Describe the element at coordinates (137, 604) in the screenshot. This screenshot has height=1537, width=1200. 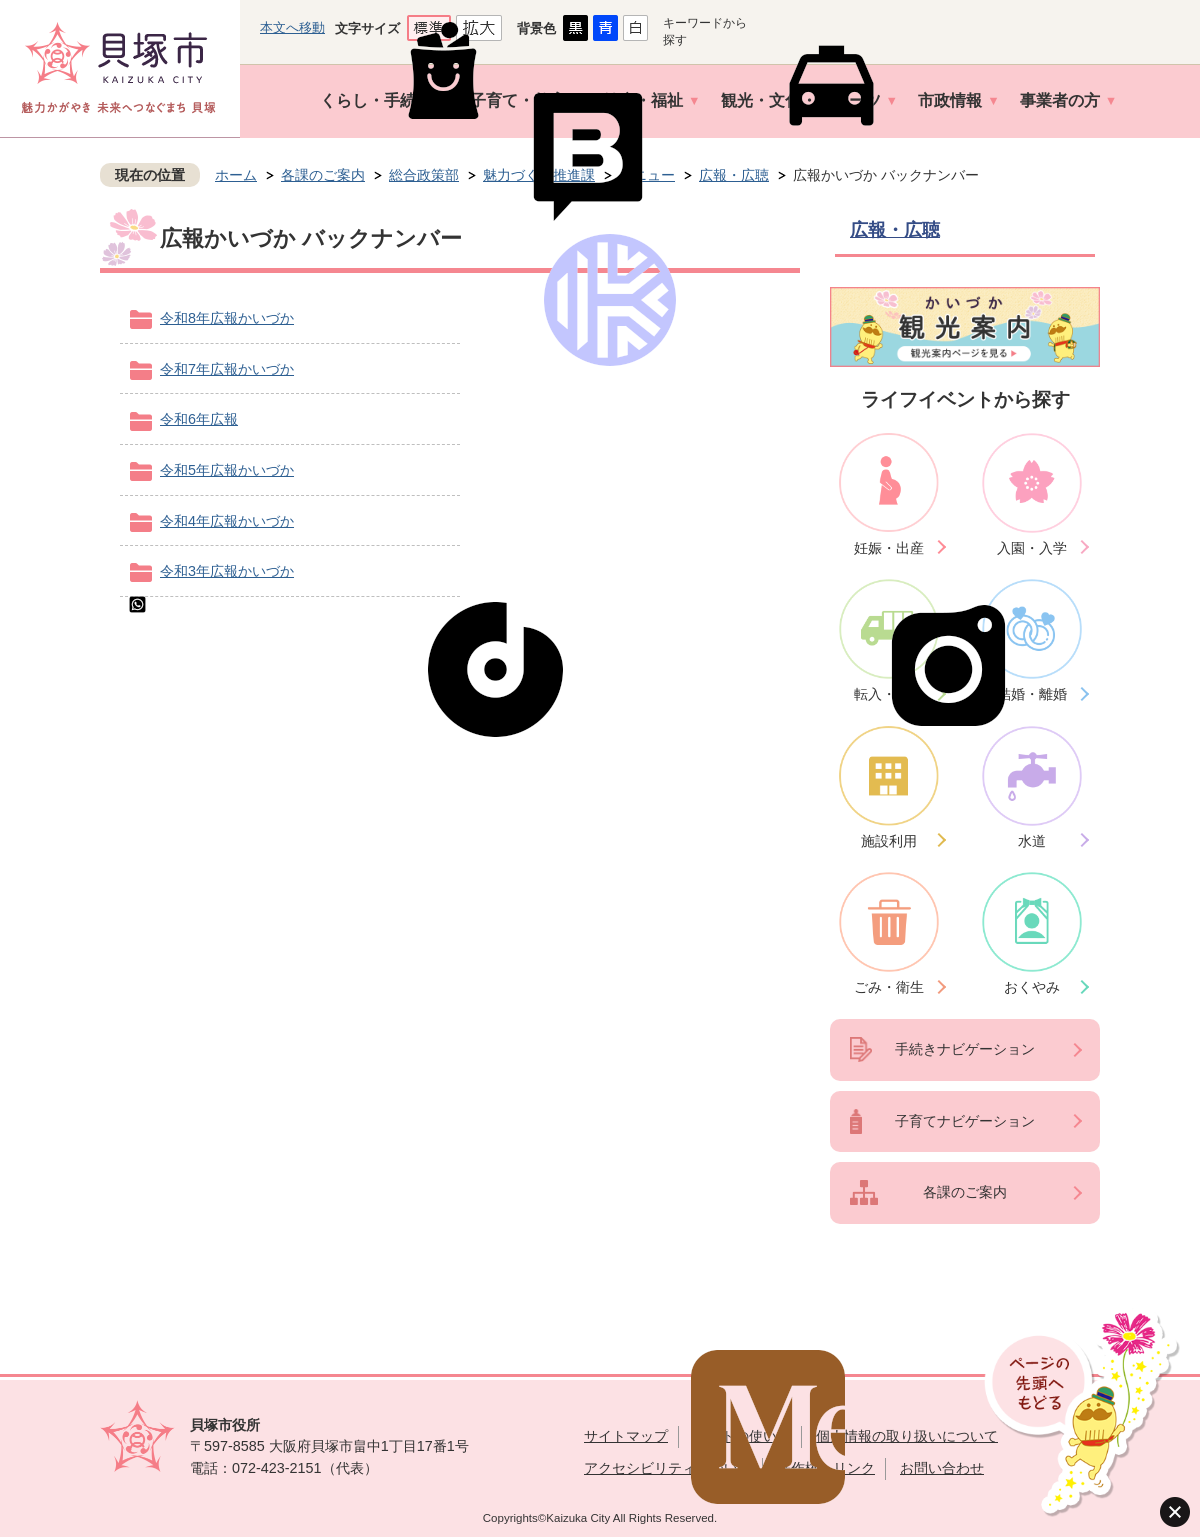
I see `open WhatsApp messaging app` at that location.